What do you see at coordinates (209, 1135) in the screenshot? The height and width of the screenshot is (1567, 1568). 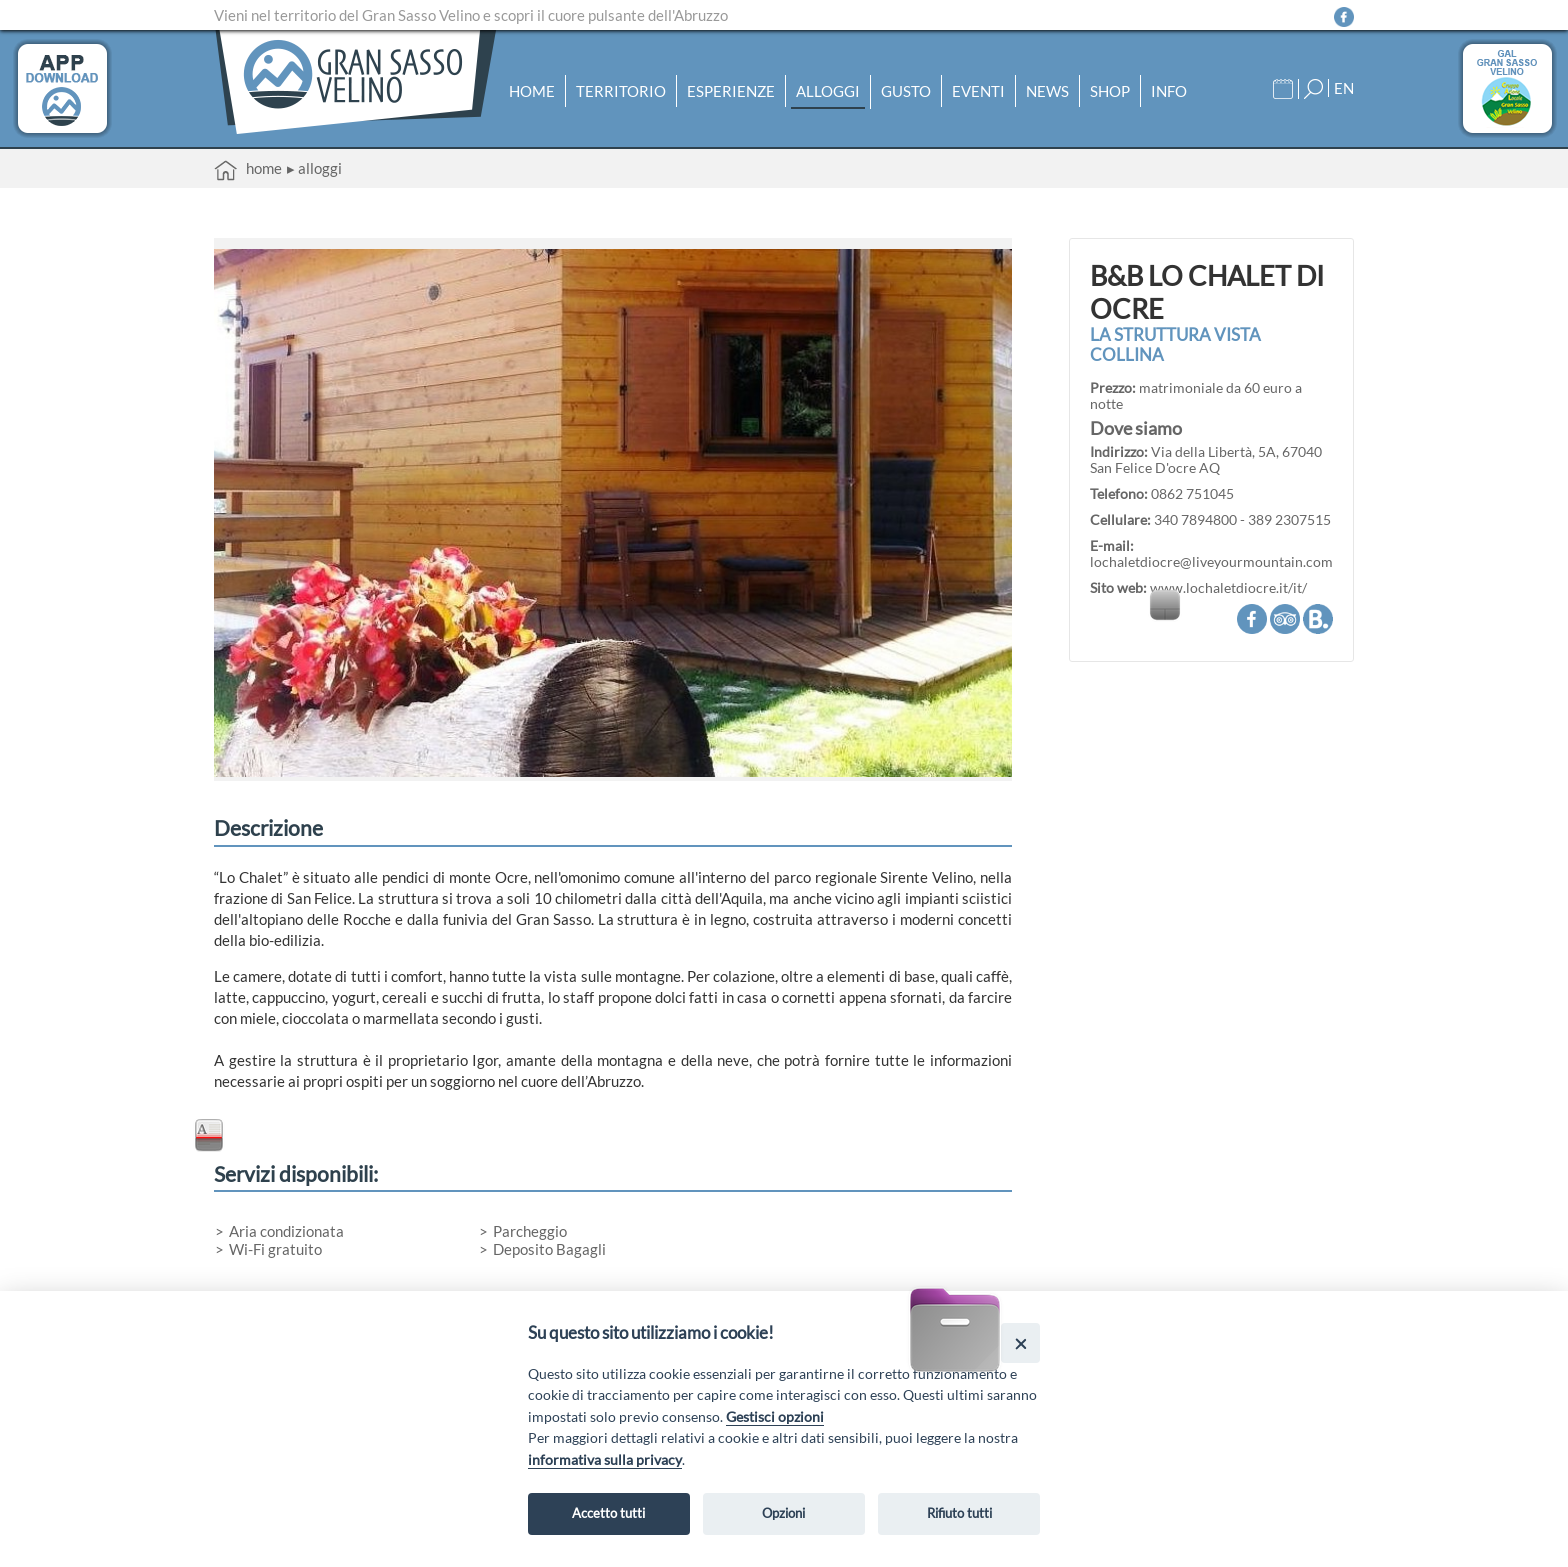 I see `open document scanner application` at bounding box center [209, 1135].